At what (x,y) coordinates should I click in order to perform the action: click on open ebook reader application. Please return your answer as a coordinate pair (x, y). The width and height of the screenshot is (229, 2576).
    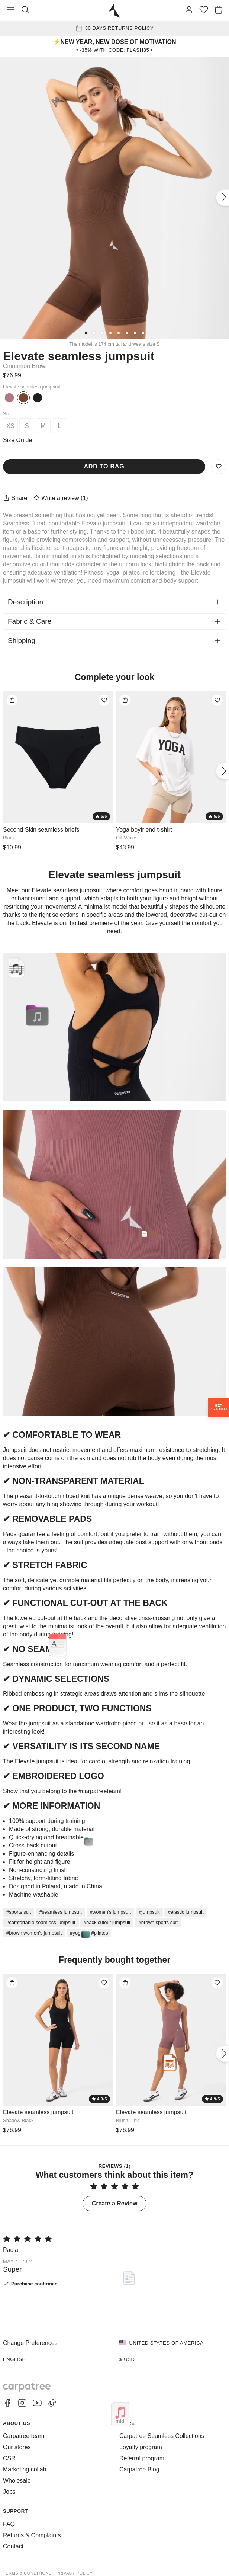
    Looking at the image, I should click on (58, 1645).